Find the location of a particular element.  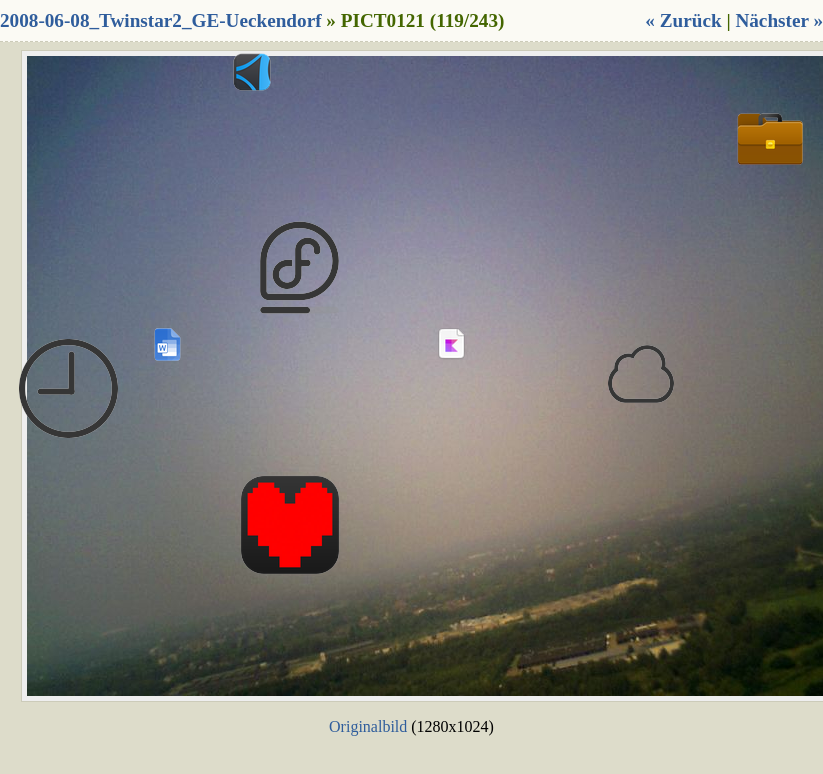

access internet or cloud-based applications is located at coordinates (641, 374).